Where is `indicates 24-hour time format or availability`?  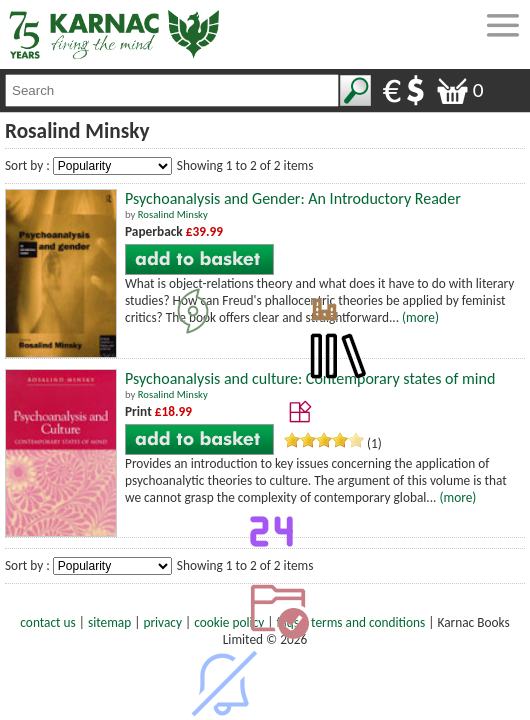
indicates 24-hour time format or availability is located at coordinates (271, 531).